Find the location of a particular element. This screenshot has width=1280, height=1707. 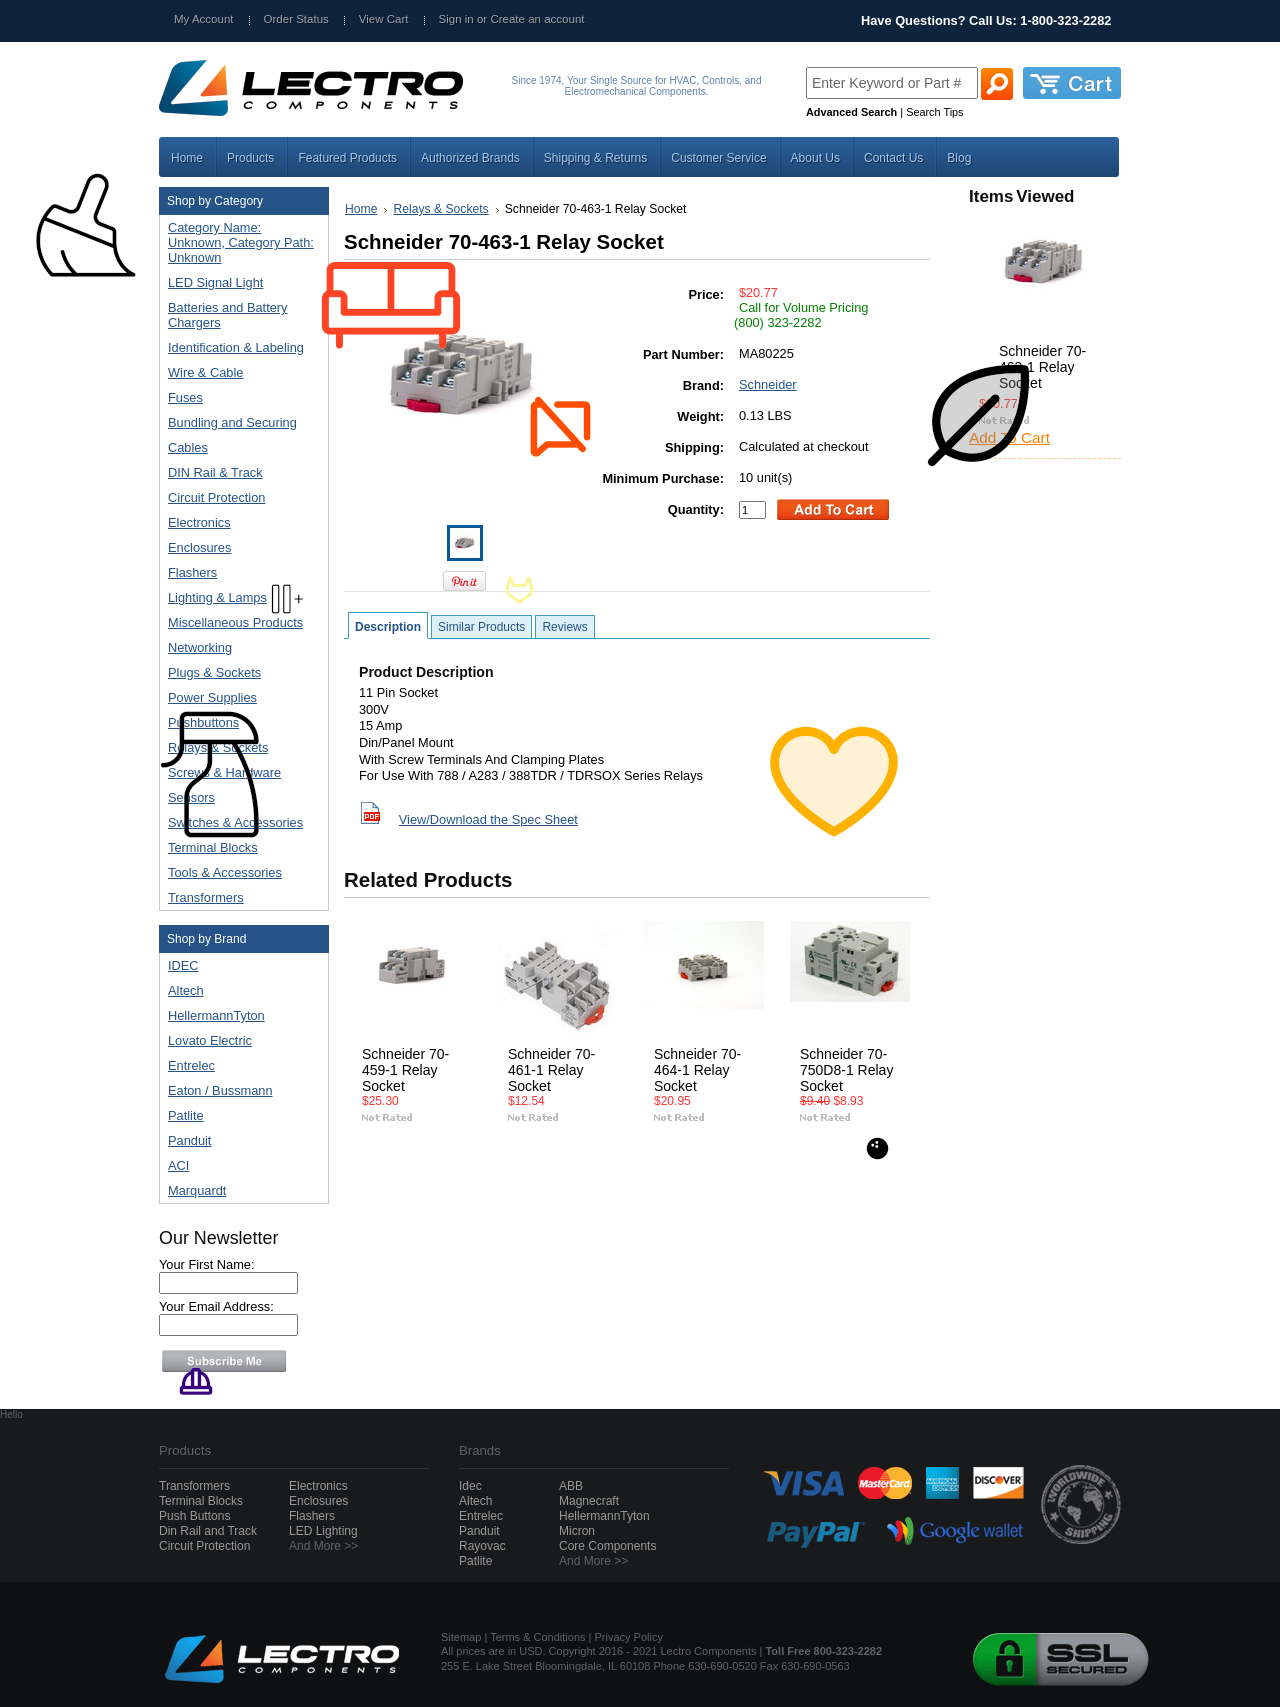

add to favorites is located at coordinates (834, 777).